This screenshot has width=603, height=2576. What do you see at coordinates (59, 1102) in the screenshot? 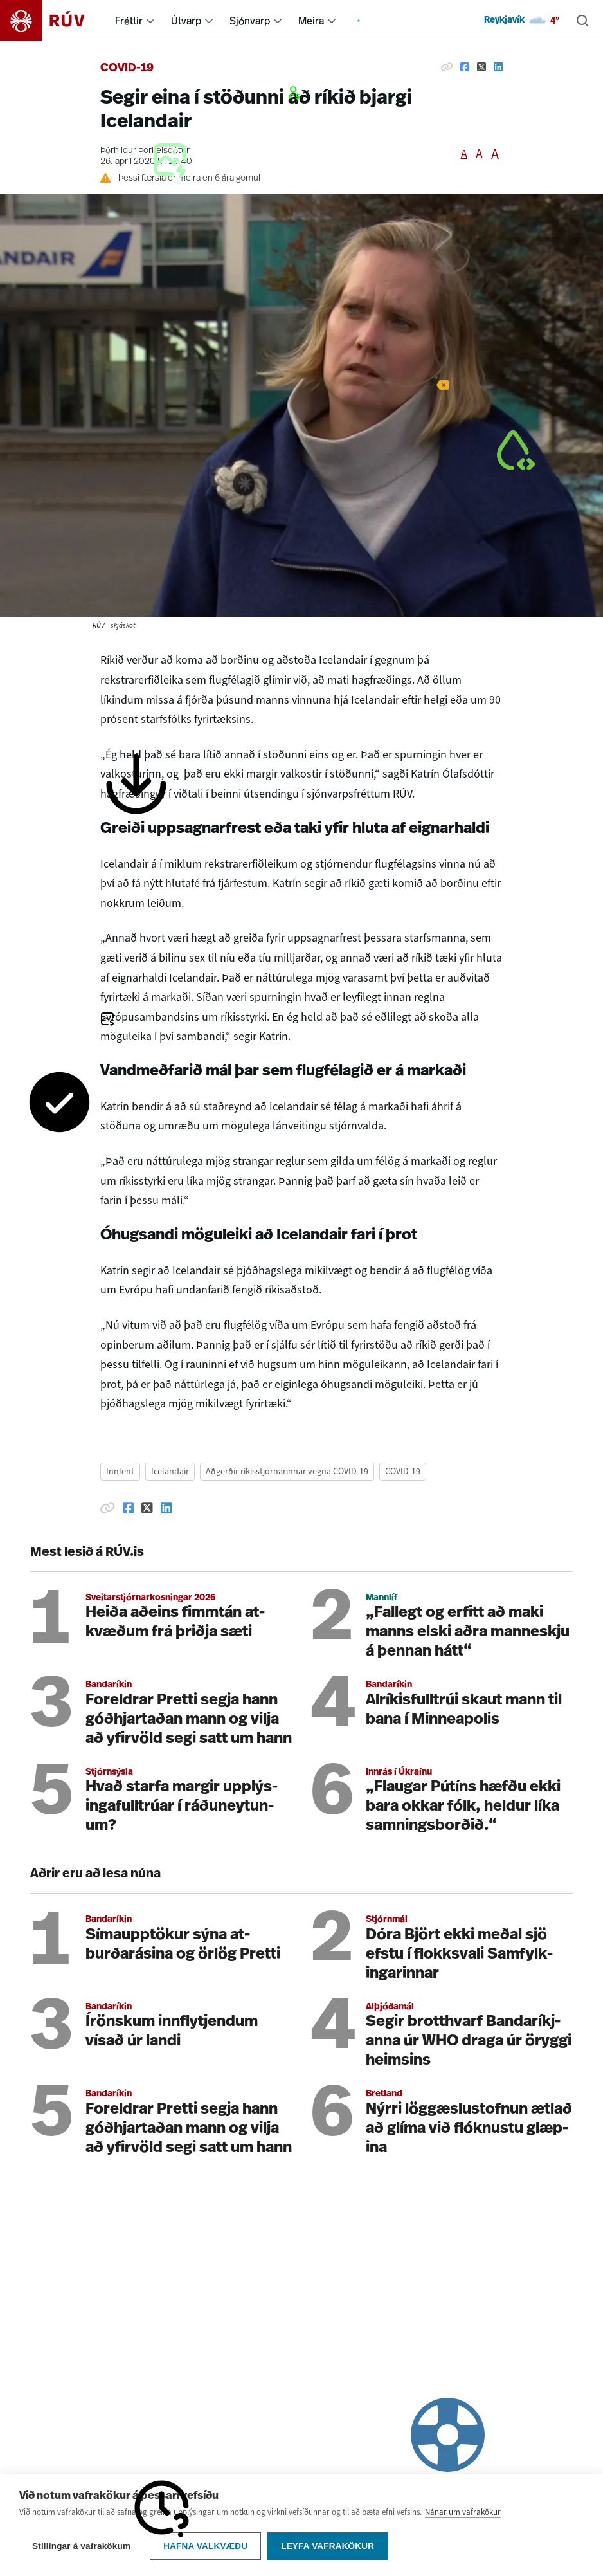
I see `indicates a completed or successful action` at bounding box center [59, 1102].